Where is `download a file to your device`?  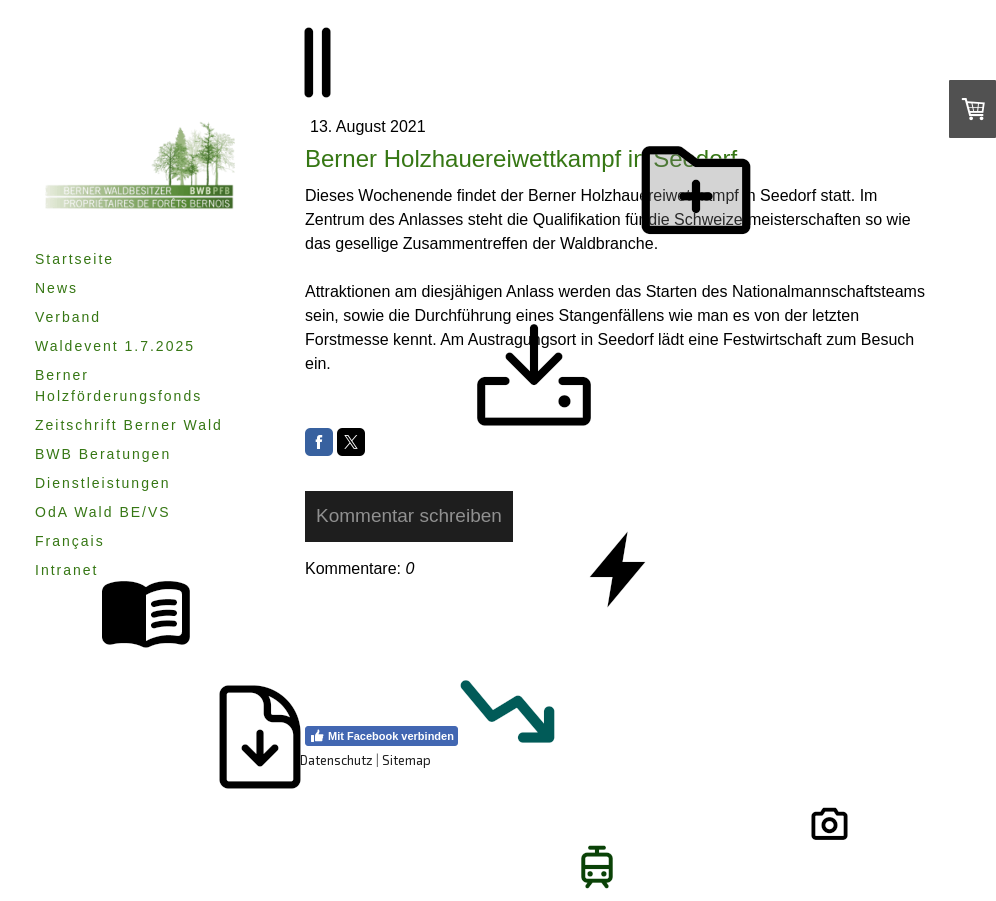 download a file to your device is located at coordinates (534, 381).